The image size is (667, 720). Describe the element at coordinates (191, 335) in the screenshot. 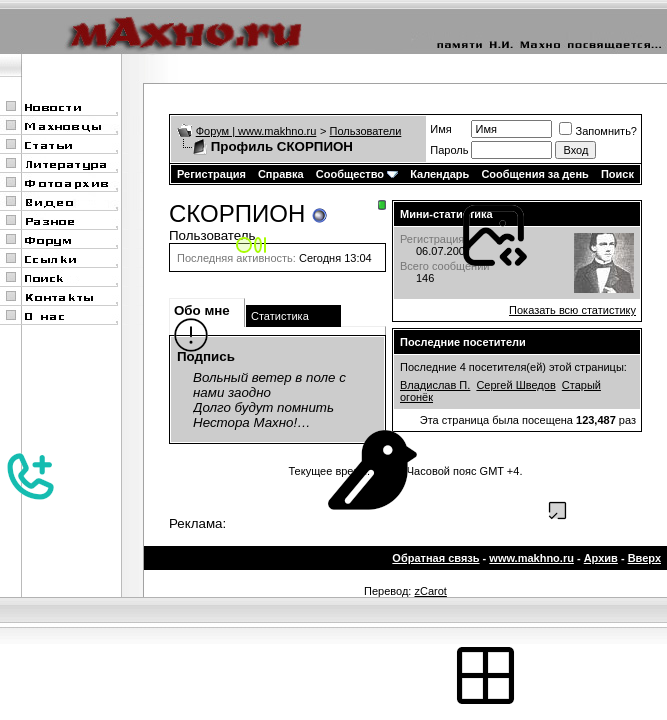

I see `indicates a warning or caution state` at that location.